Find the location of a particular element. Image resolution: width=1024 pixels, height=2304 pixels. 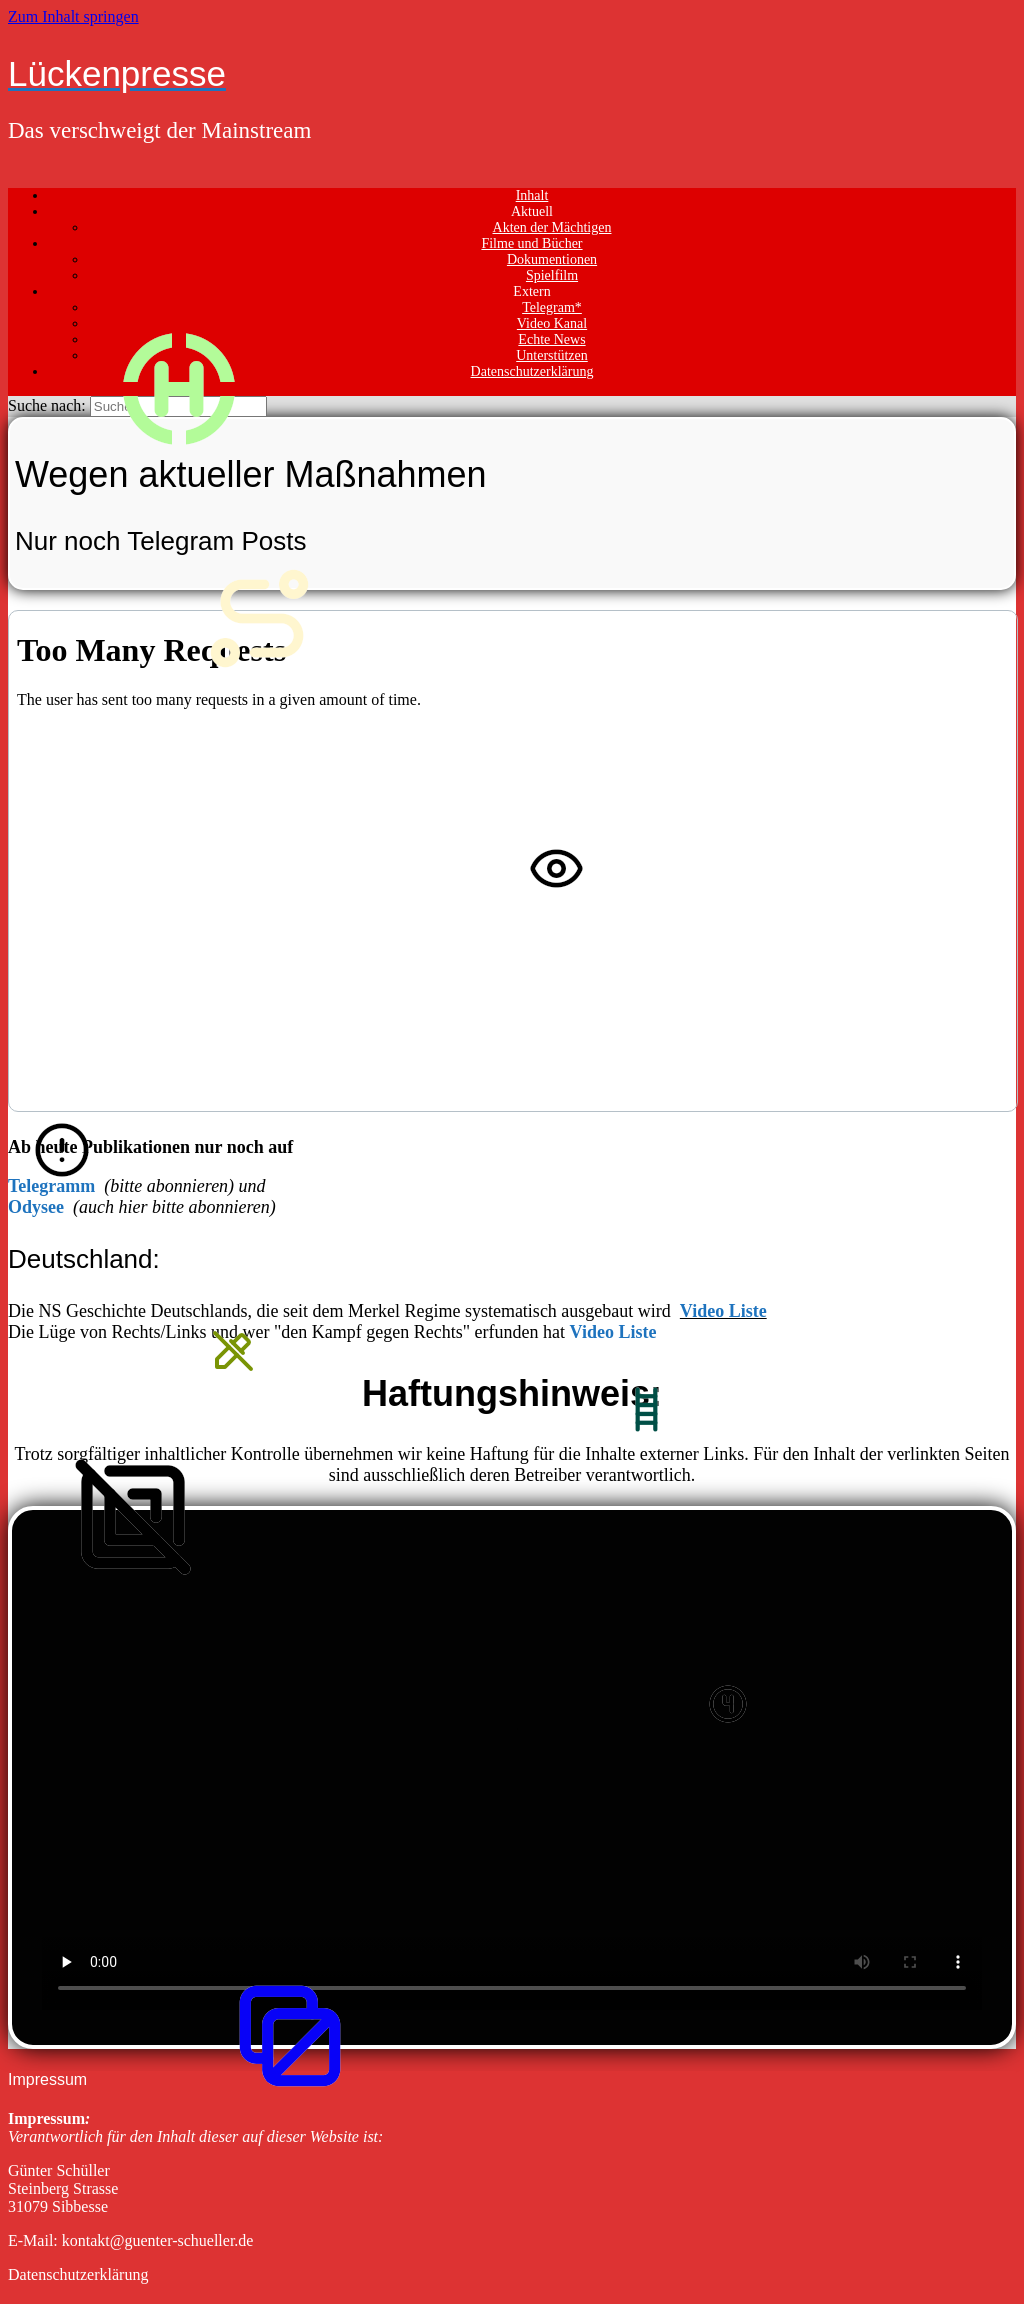

disable box model view is located at coordinates (133, 1517).